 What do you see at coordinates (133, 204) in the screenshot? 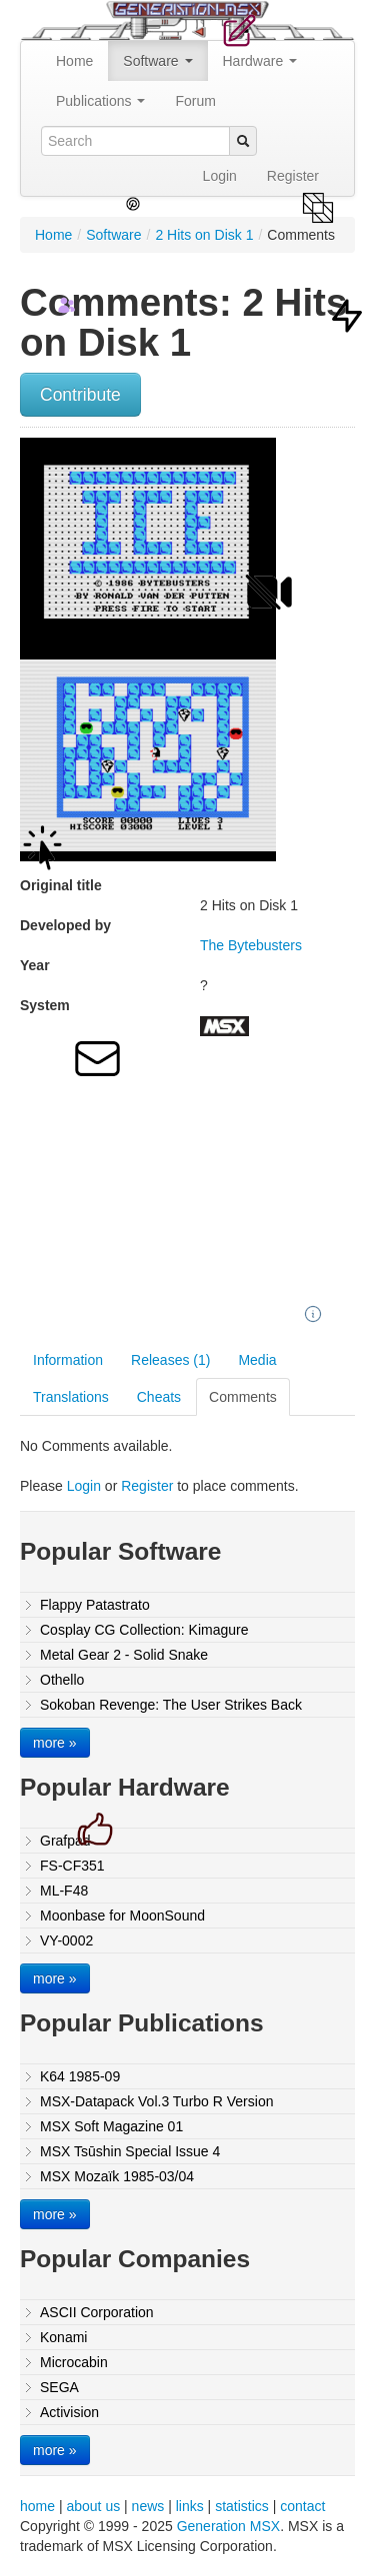
I see `share to Pinterest` at bounding box center [133, 204].